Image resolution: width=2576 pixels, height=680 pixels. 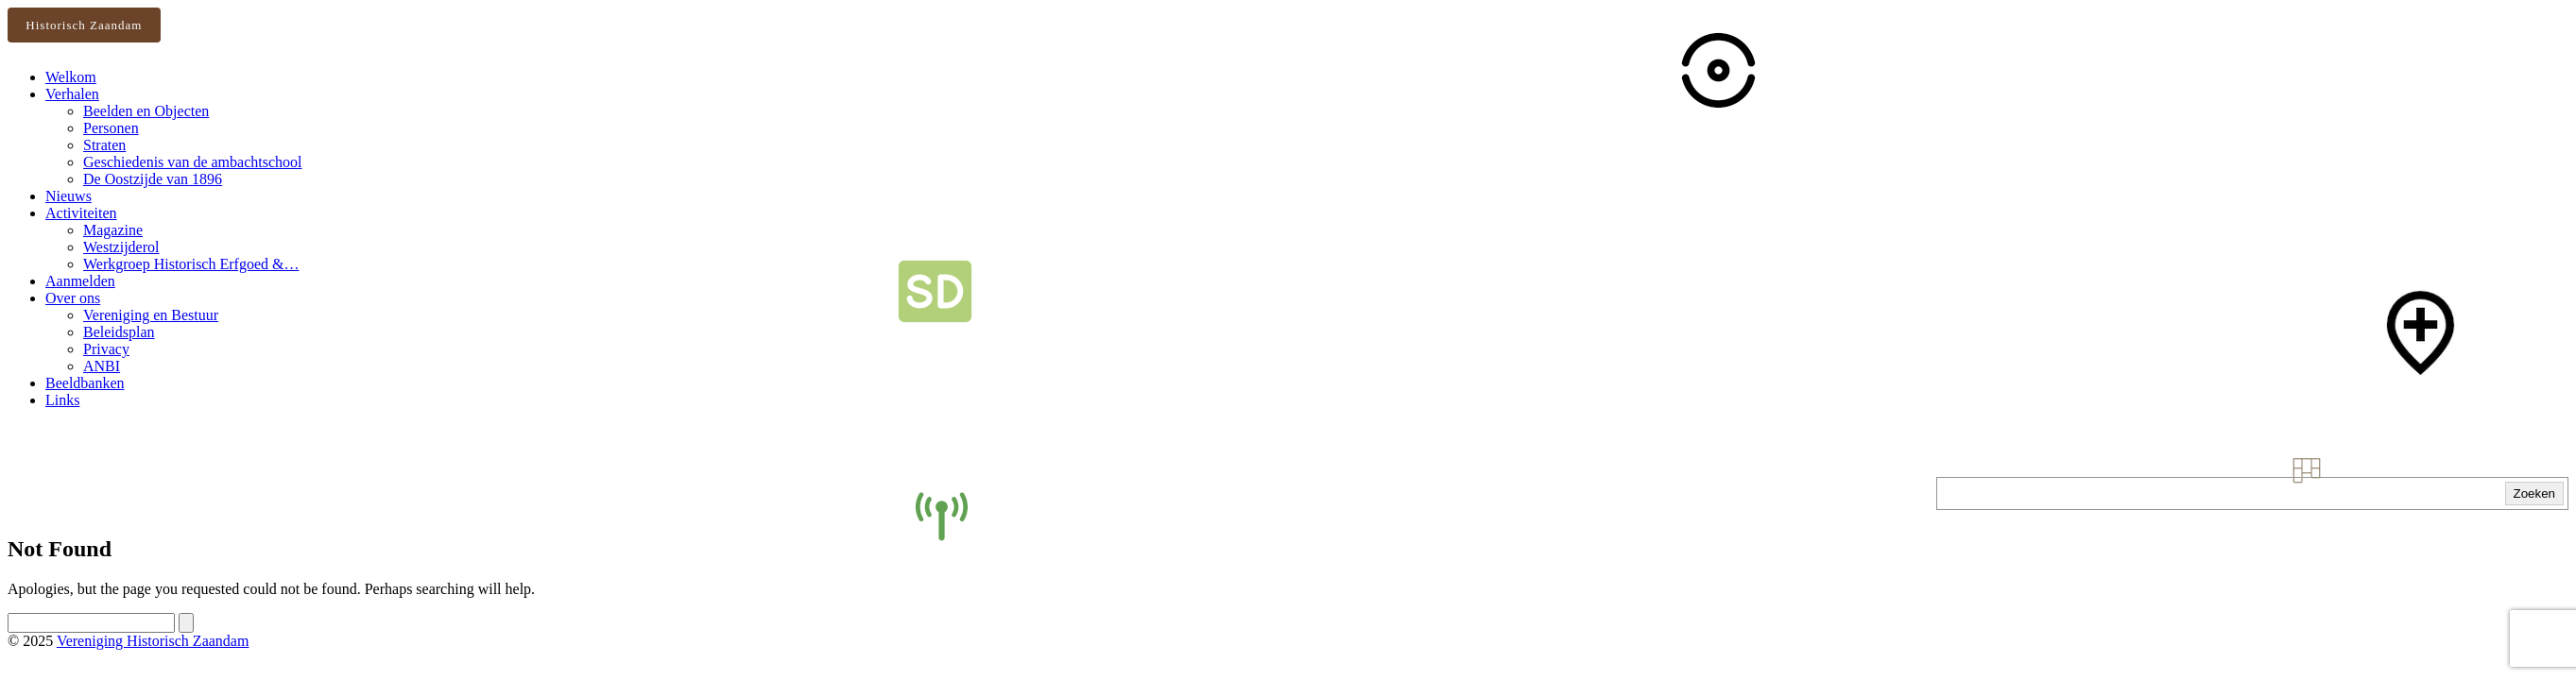 I want to click on adjust level or alignment settings, so click(x=1718, y=70).